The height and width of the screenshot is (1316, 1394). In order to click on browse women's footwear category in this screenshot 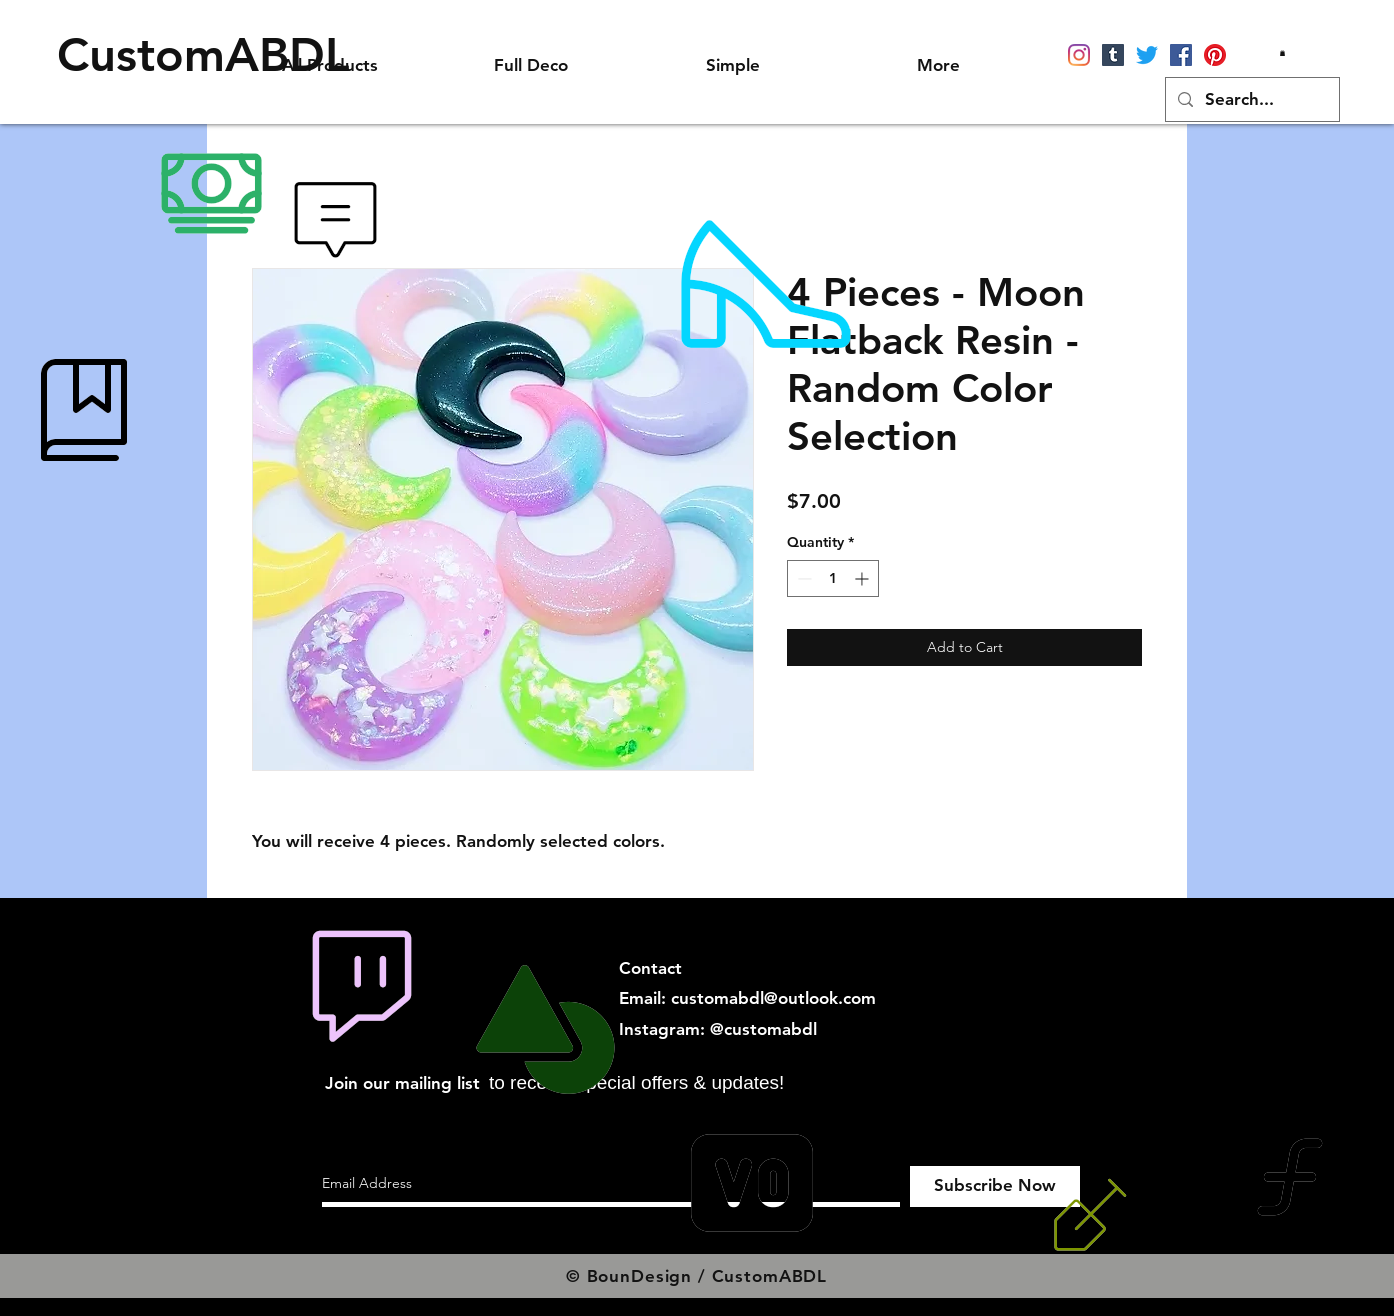, I will do `click(757, 290)`.